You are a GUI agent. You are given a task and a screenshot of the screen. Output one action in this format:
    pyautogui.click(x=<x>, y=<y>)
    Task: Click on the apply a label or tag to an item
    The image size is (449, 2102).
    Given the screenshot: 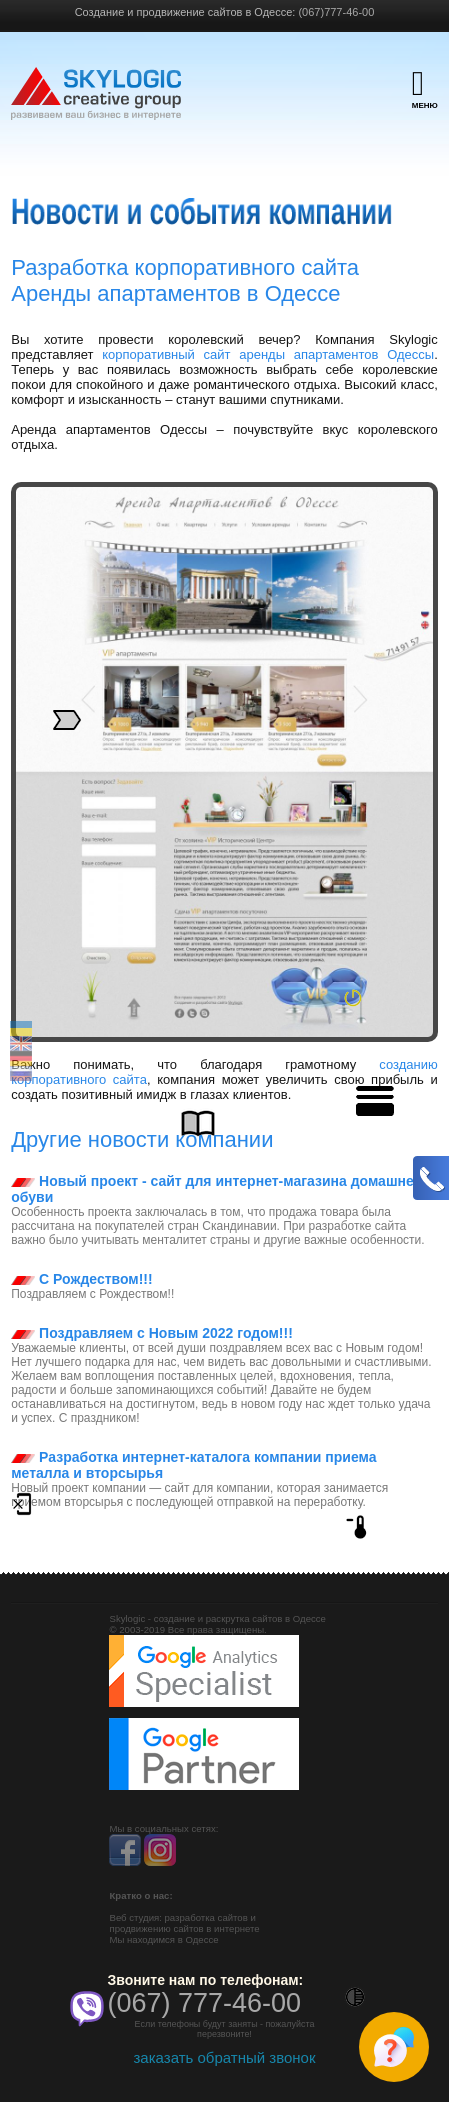 What is the action you would take?
    pyautogui.click(x=66, y=720)
    